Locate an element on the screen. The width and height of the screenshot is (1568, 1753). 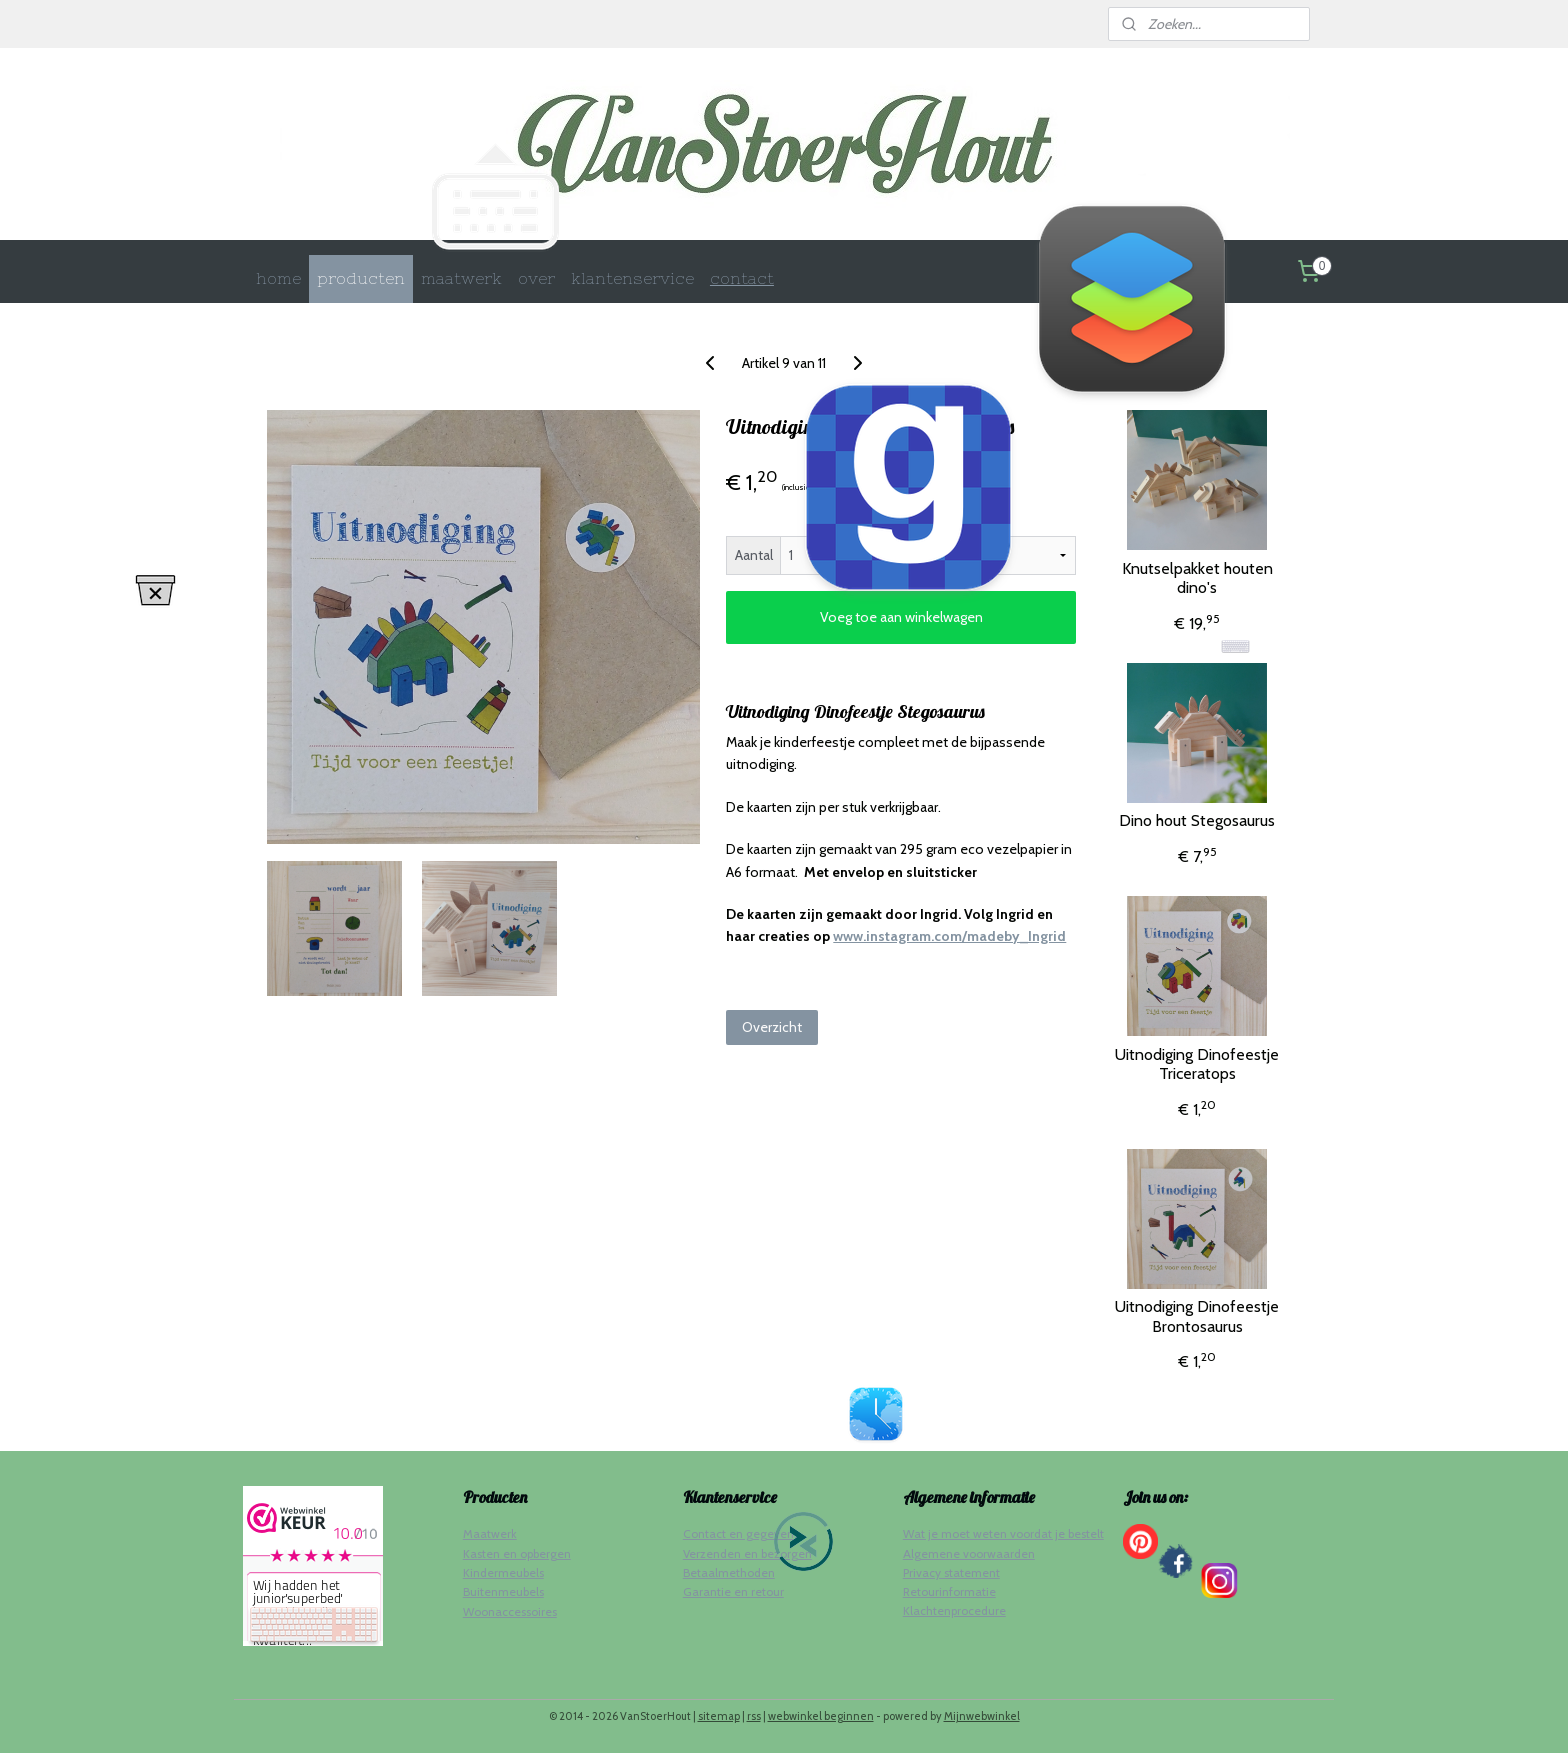
access junk mail folder is located at coordinates (155, 588).